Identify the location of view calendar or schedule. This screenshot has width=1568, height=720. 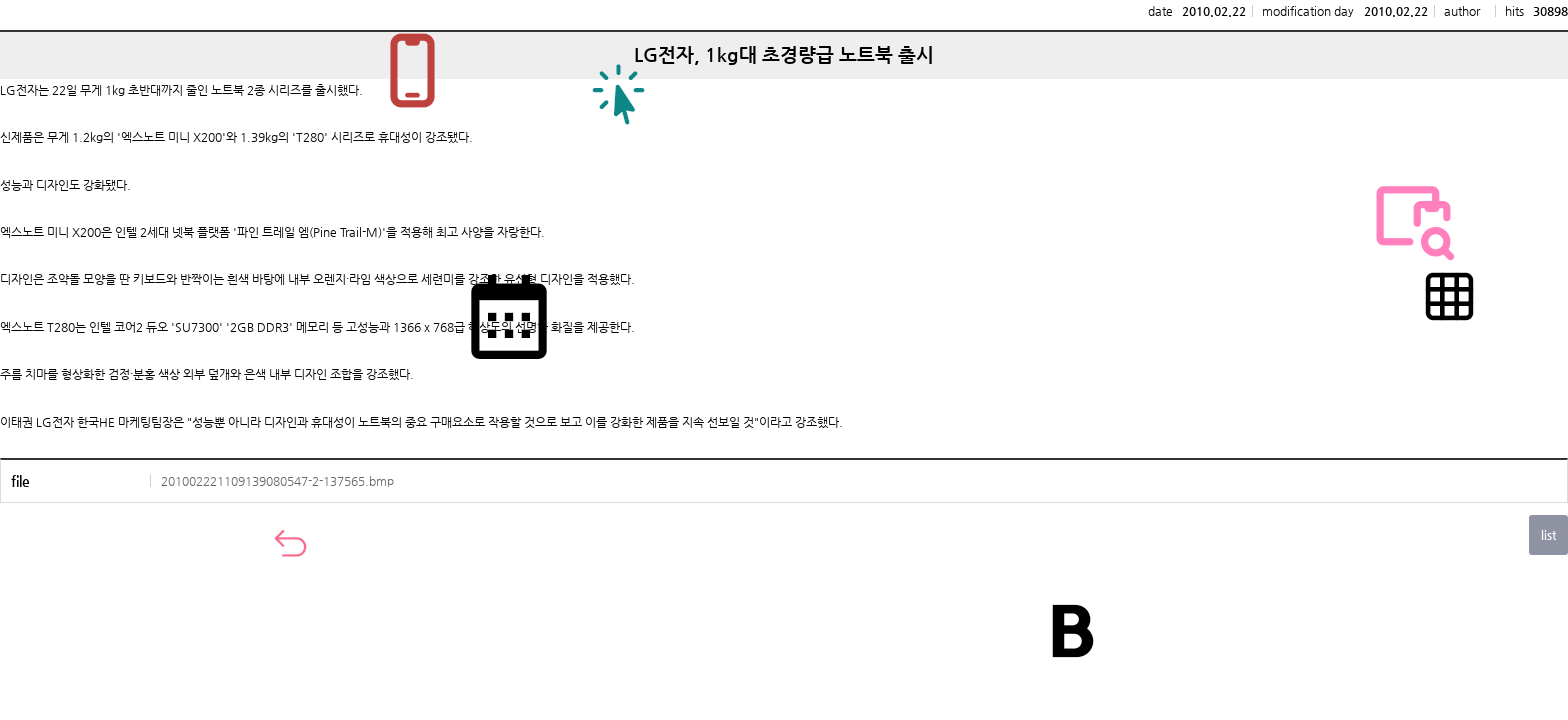
(509, 317).